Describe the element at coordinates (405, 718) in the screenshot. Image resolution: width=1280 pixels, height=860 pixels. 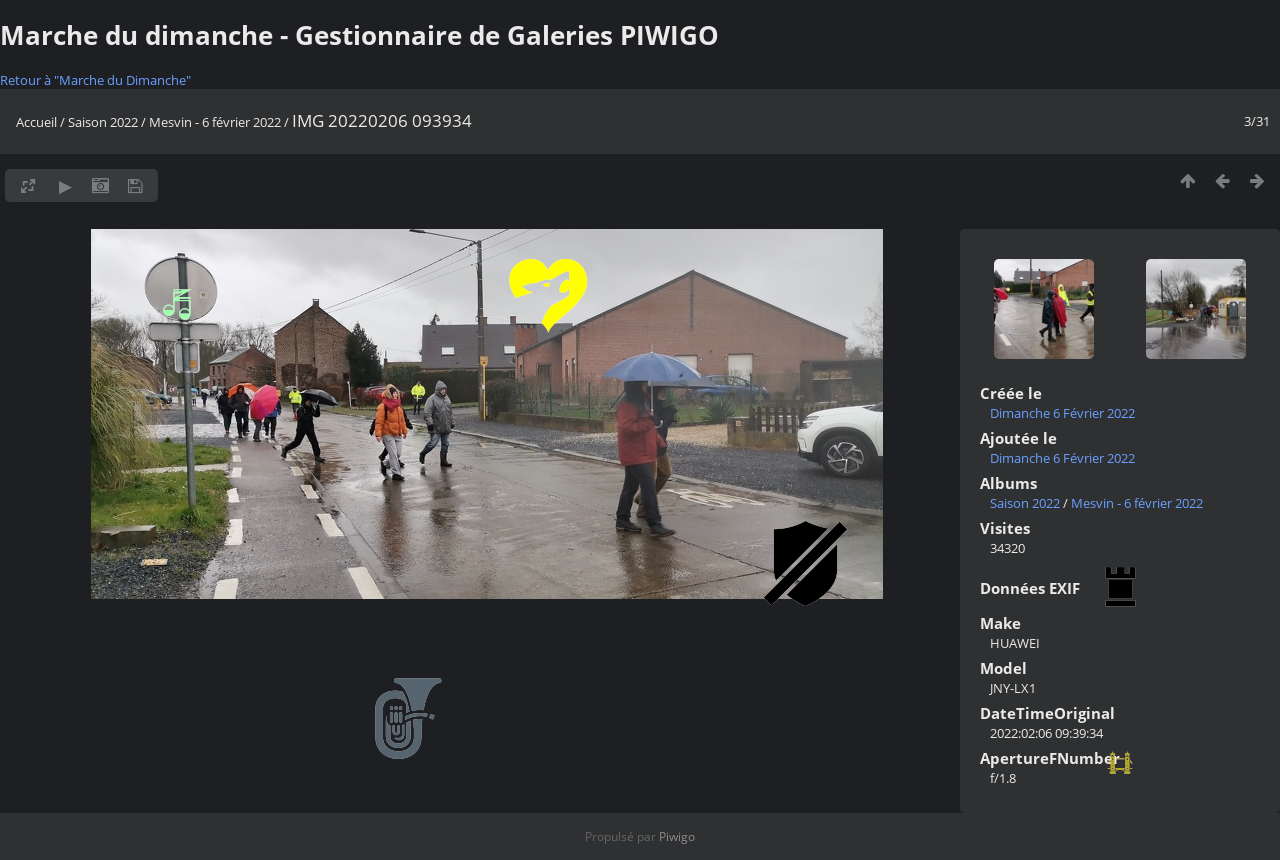
I see `select tuba as your instrument` at that location.